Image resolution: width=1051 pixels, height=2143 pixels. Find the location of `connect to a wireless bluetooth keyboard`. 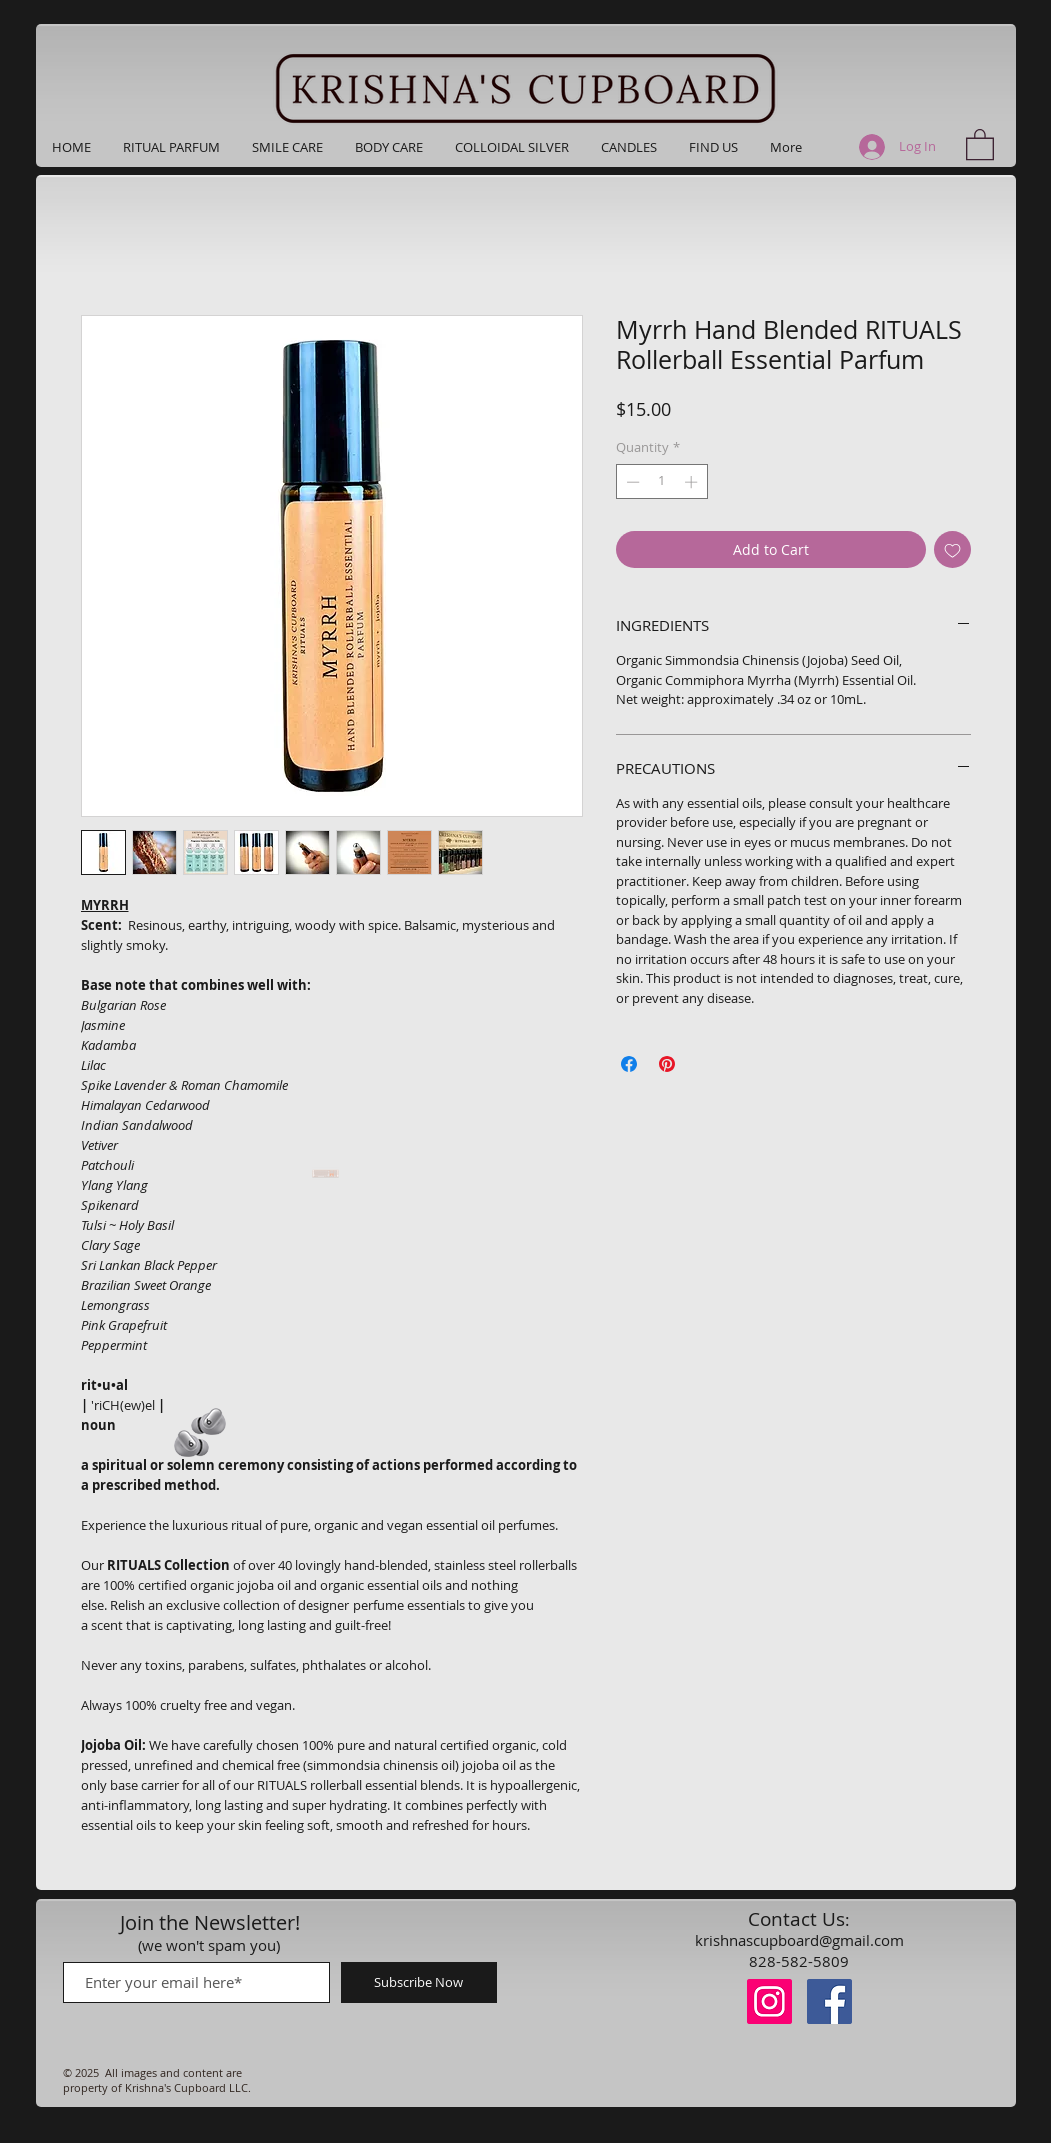

connect to a wireless bluetooth keyboard is located at coordinates (325, 1173).